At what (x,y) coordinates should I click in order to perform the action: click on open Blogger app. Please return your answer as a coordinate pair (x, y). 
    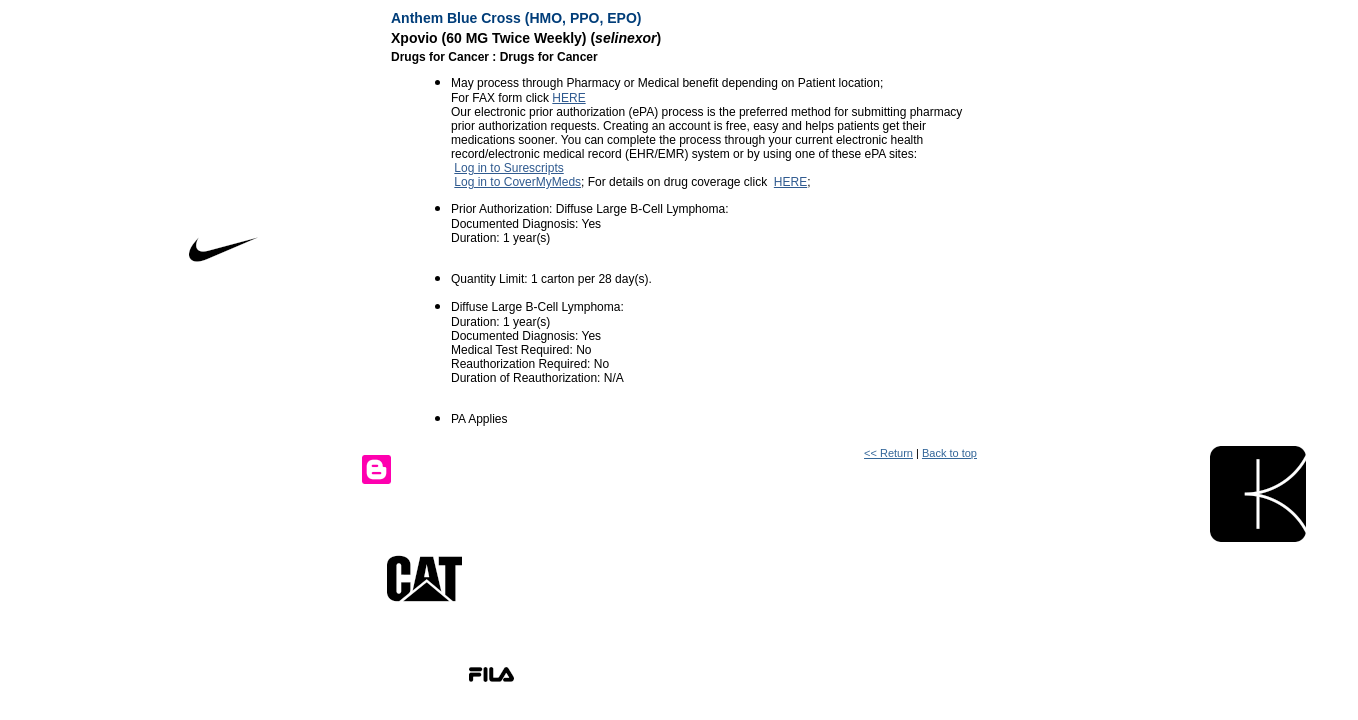
    Looking at the image, I should click on (376, 469).